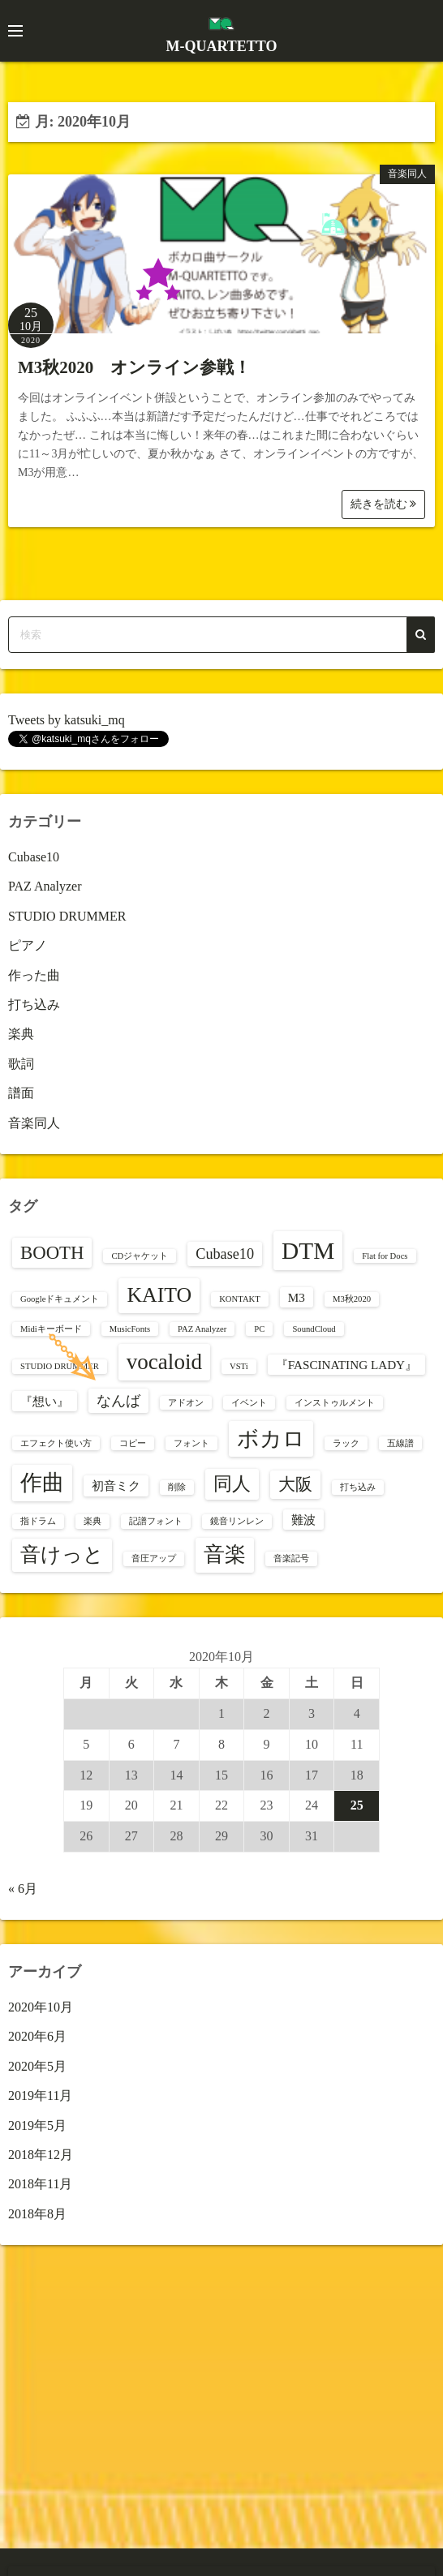 The width and height of the screenshot is (443, 2576). Describe the element at coordinates (333, 224) in the screenshot. I see `access military barracks or troop housing` at that location.